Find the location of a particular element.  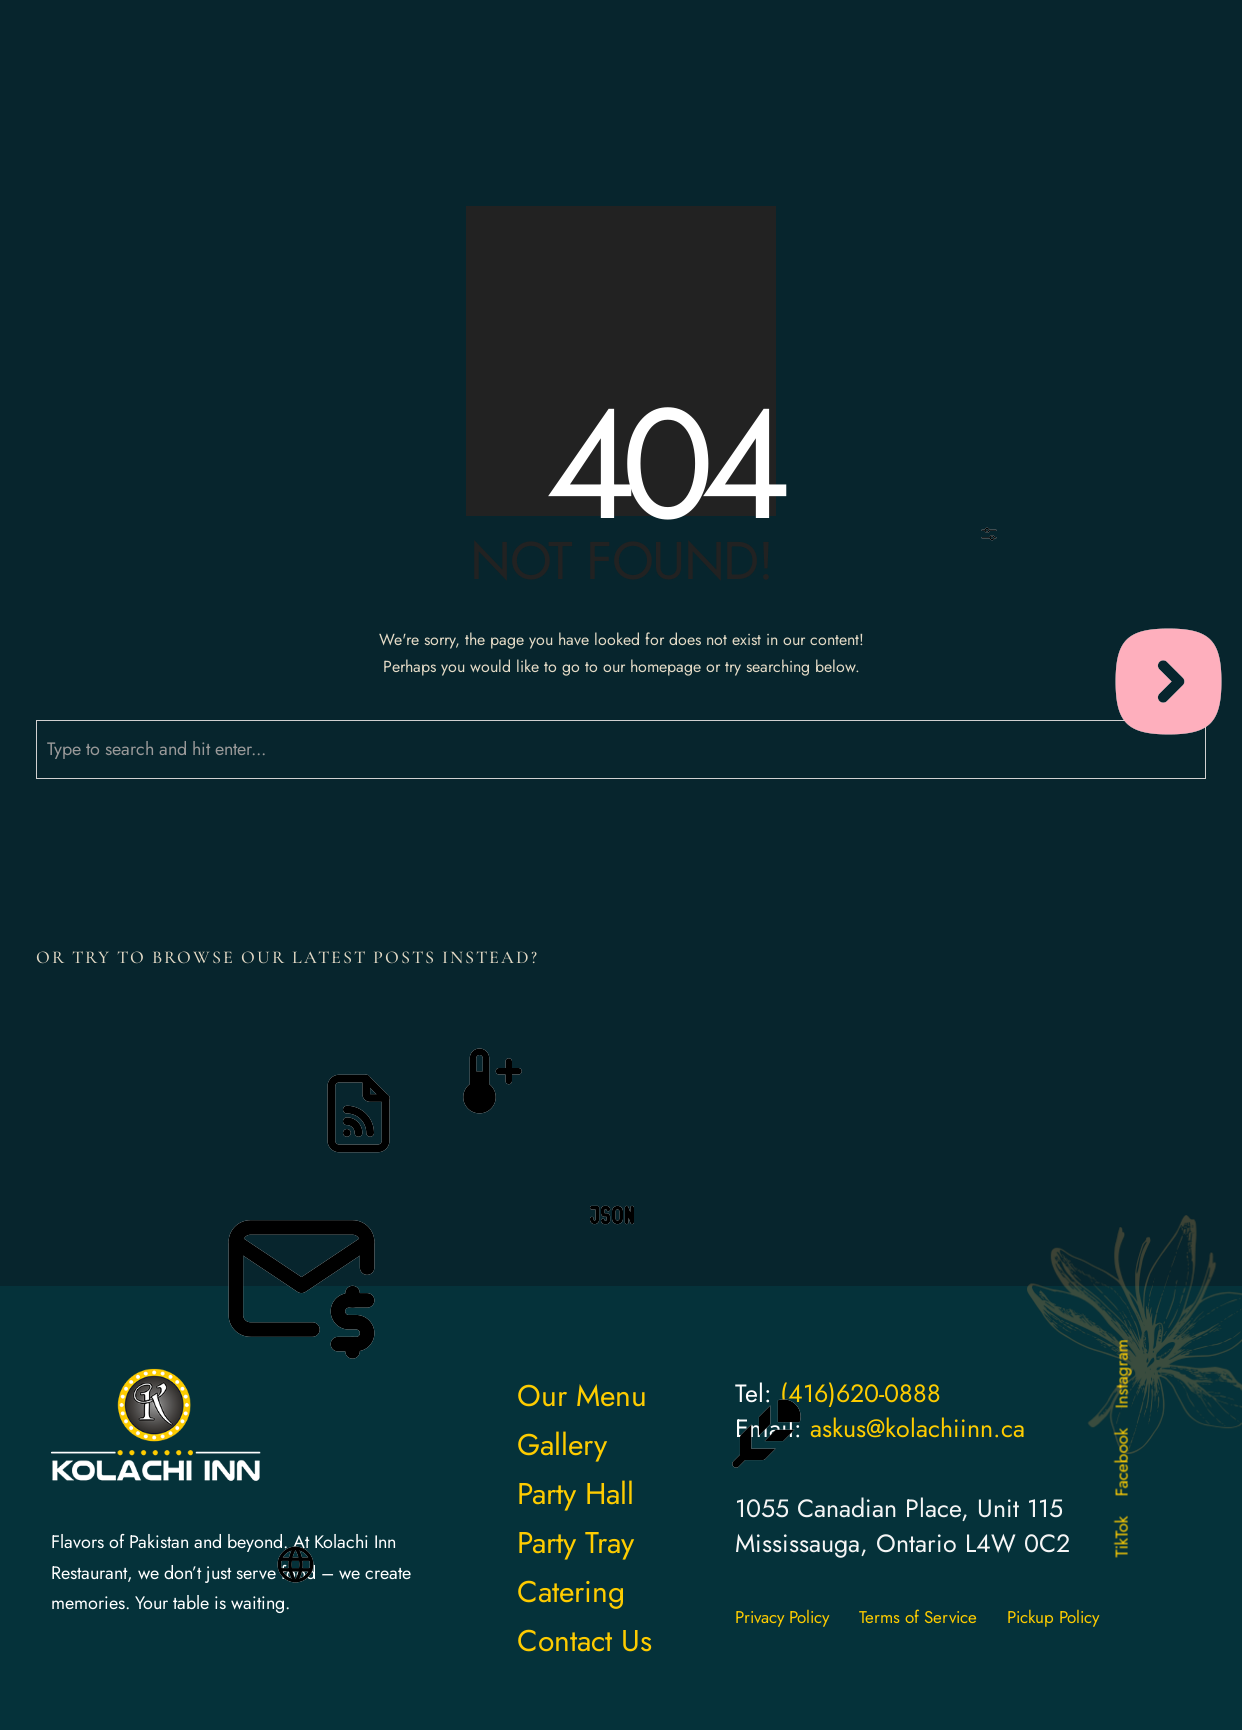

view payment or invoice emails is located at coordinates (301, 1278).